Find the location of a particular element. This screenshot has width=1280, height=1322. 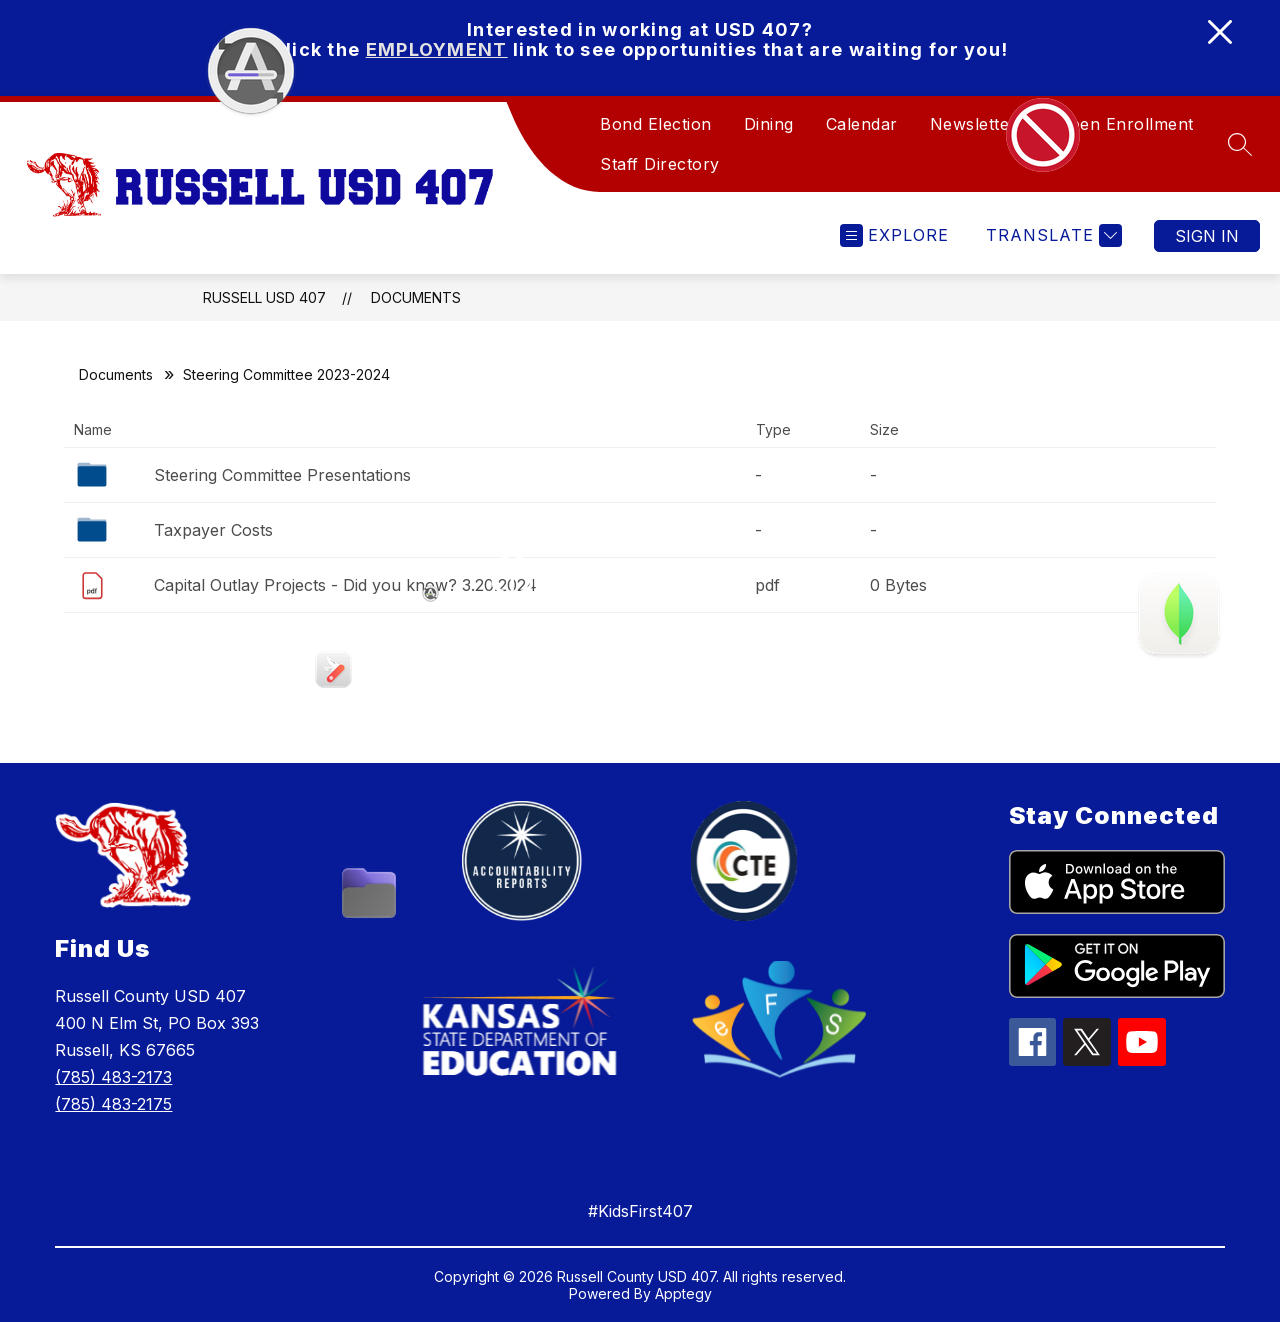

open mongodb compass database management app is located at coordinates (1179, 614).